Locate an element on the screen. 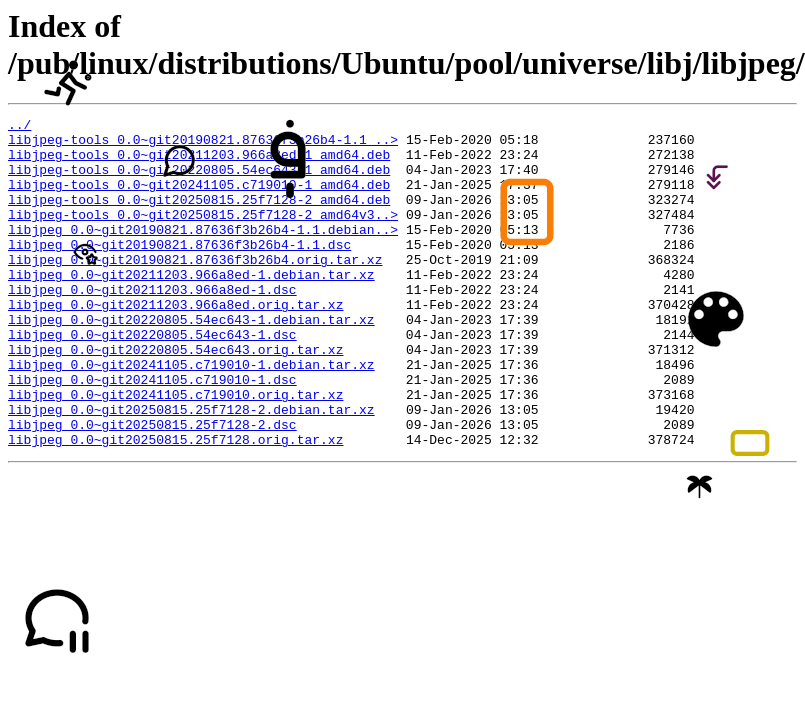 The width and height of the screenshot is (805, 720). open messaging or chat is located at coordinates (179, 161).